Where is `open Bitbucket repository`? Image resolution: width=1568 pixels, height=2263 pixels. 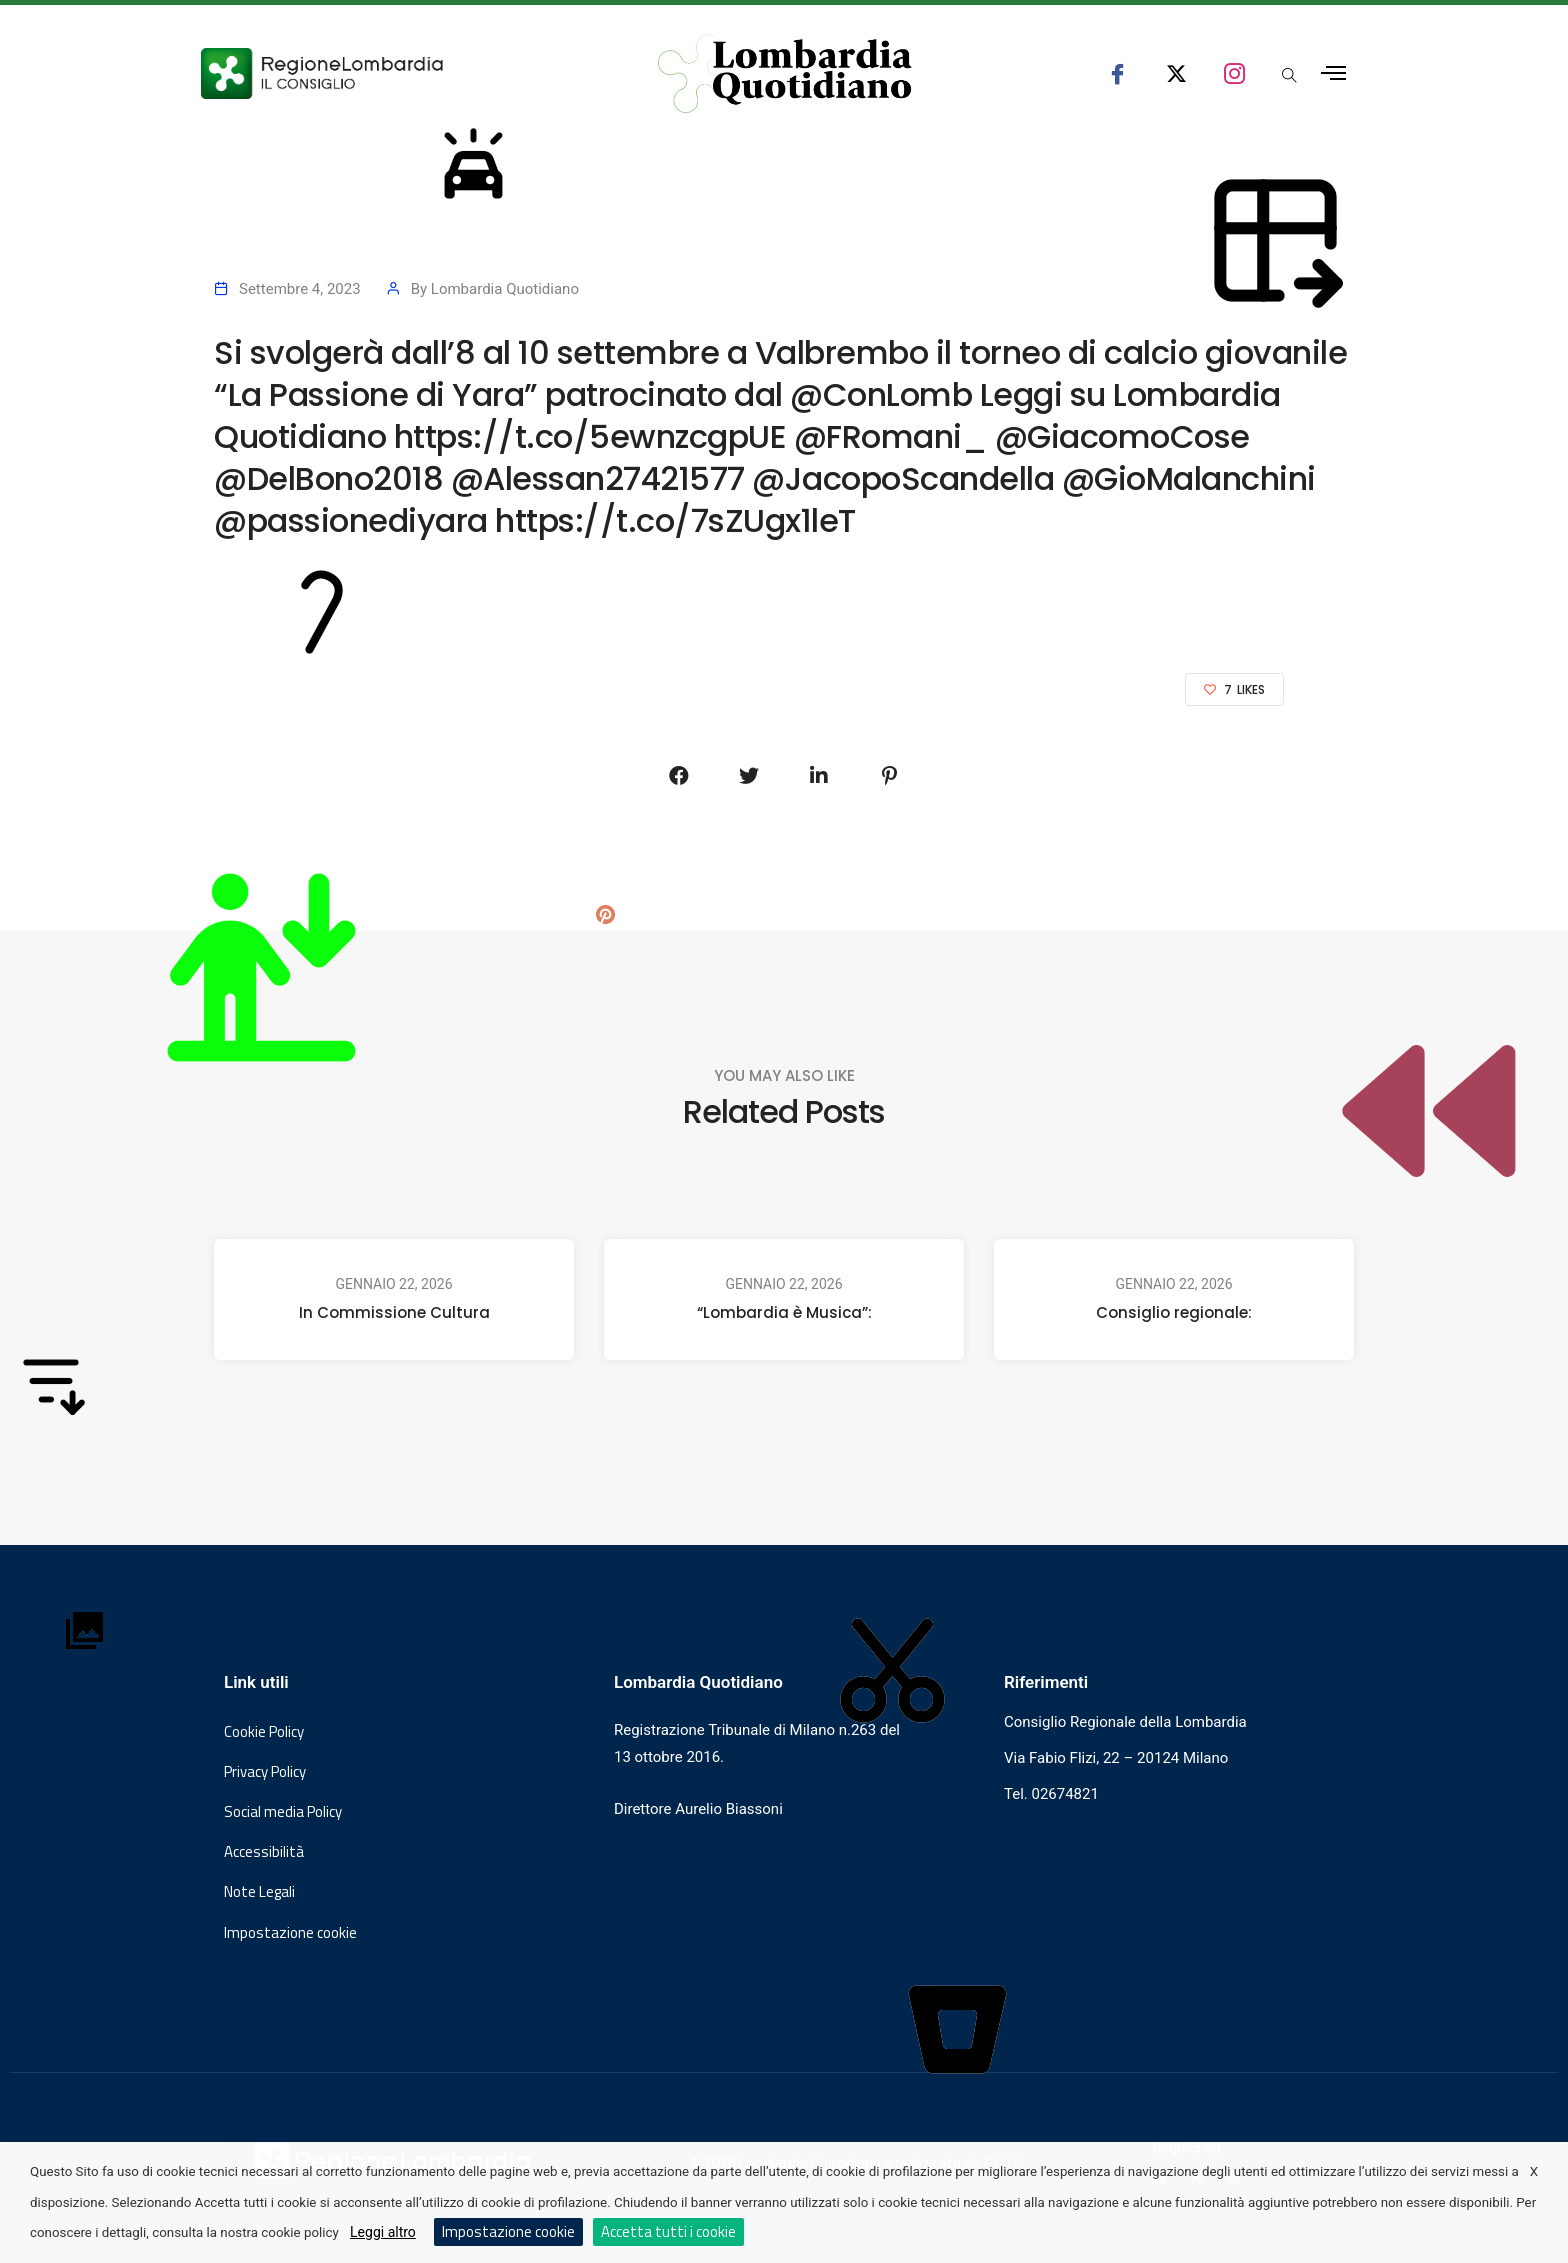
open Bitbucket repository is located at coordinates (957, 2029).